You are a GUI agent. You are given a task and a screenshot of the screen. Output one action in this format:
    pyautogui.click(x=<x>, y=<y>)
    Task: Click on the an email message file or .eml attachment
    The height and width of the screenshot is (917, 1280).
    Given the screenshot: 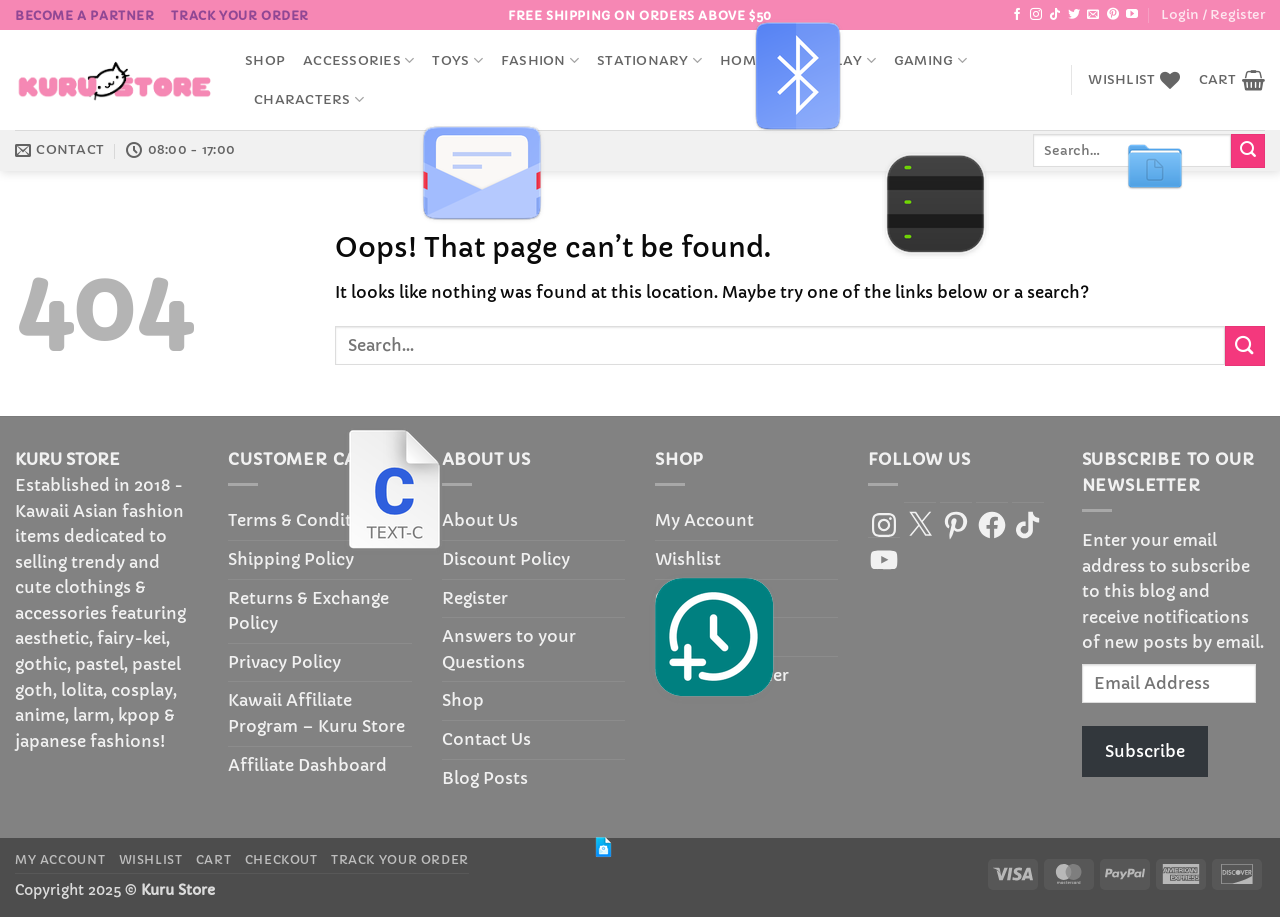 What is the action you would take?
    pyautogui.click(x=603, y=847)
    